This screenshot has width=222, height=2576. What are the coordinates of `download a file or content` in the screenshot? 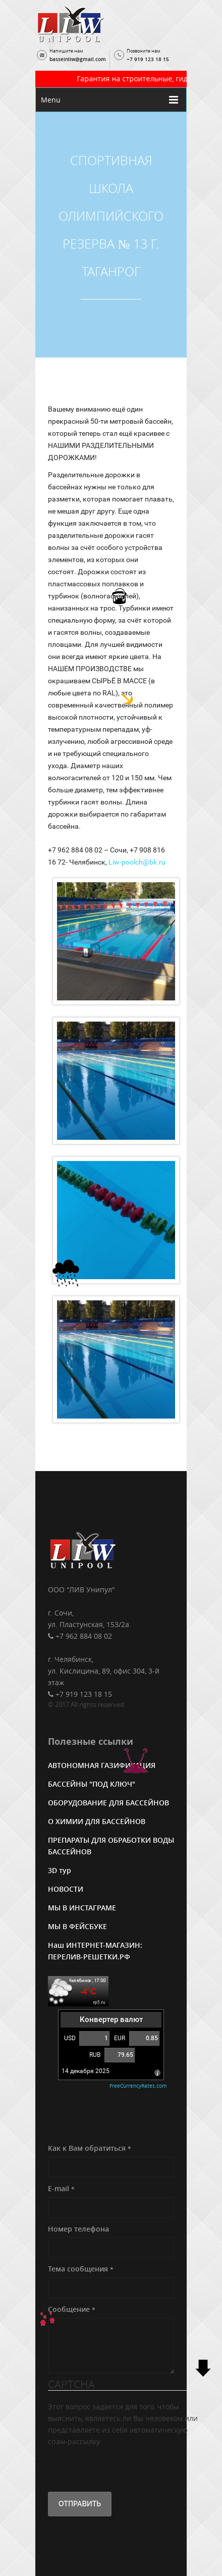 It's located at (203, 2368).